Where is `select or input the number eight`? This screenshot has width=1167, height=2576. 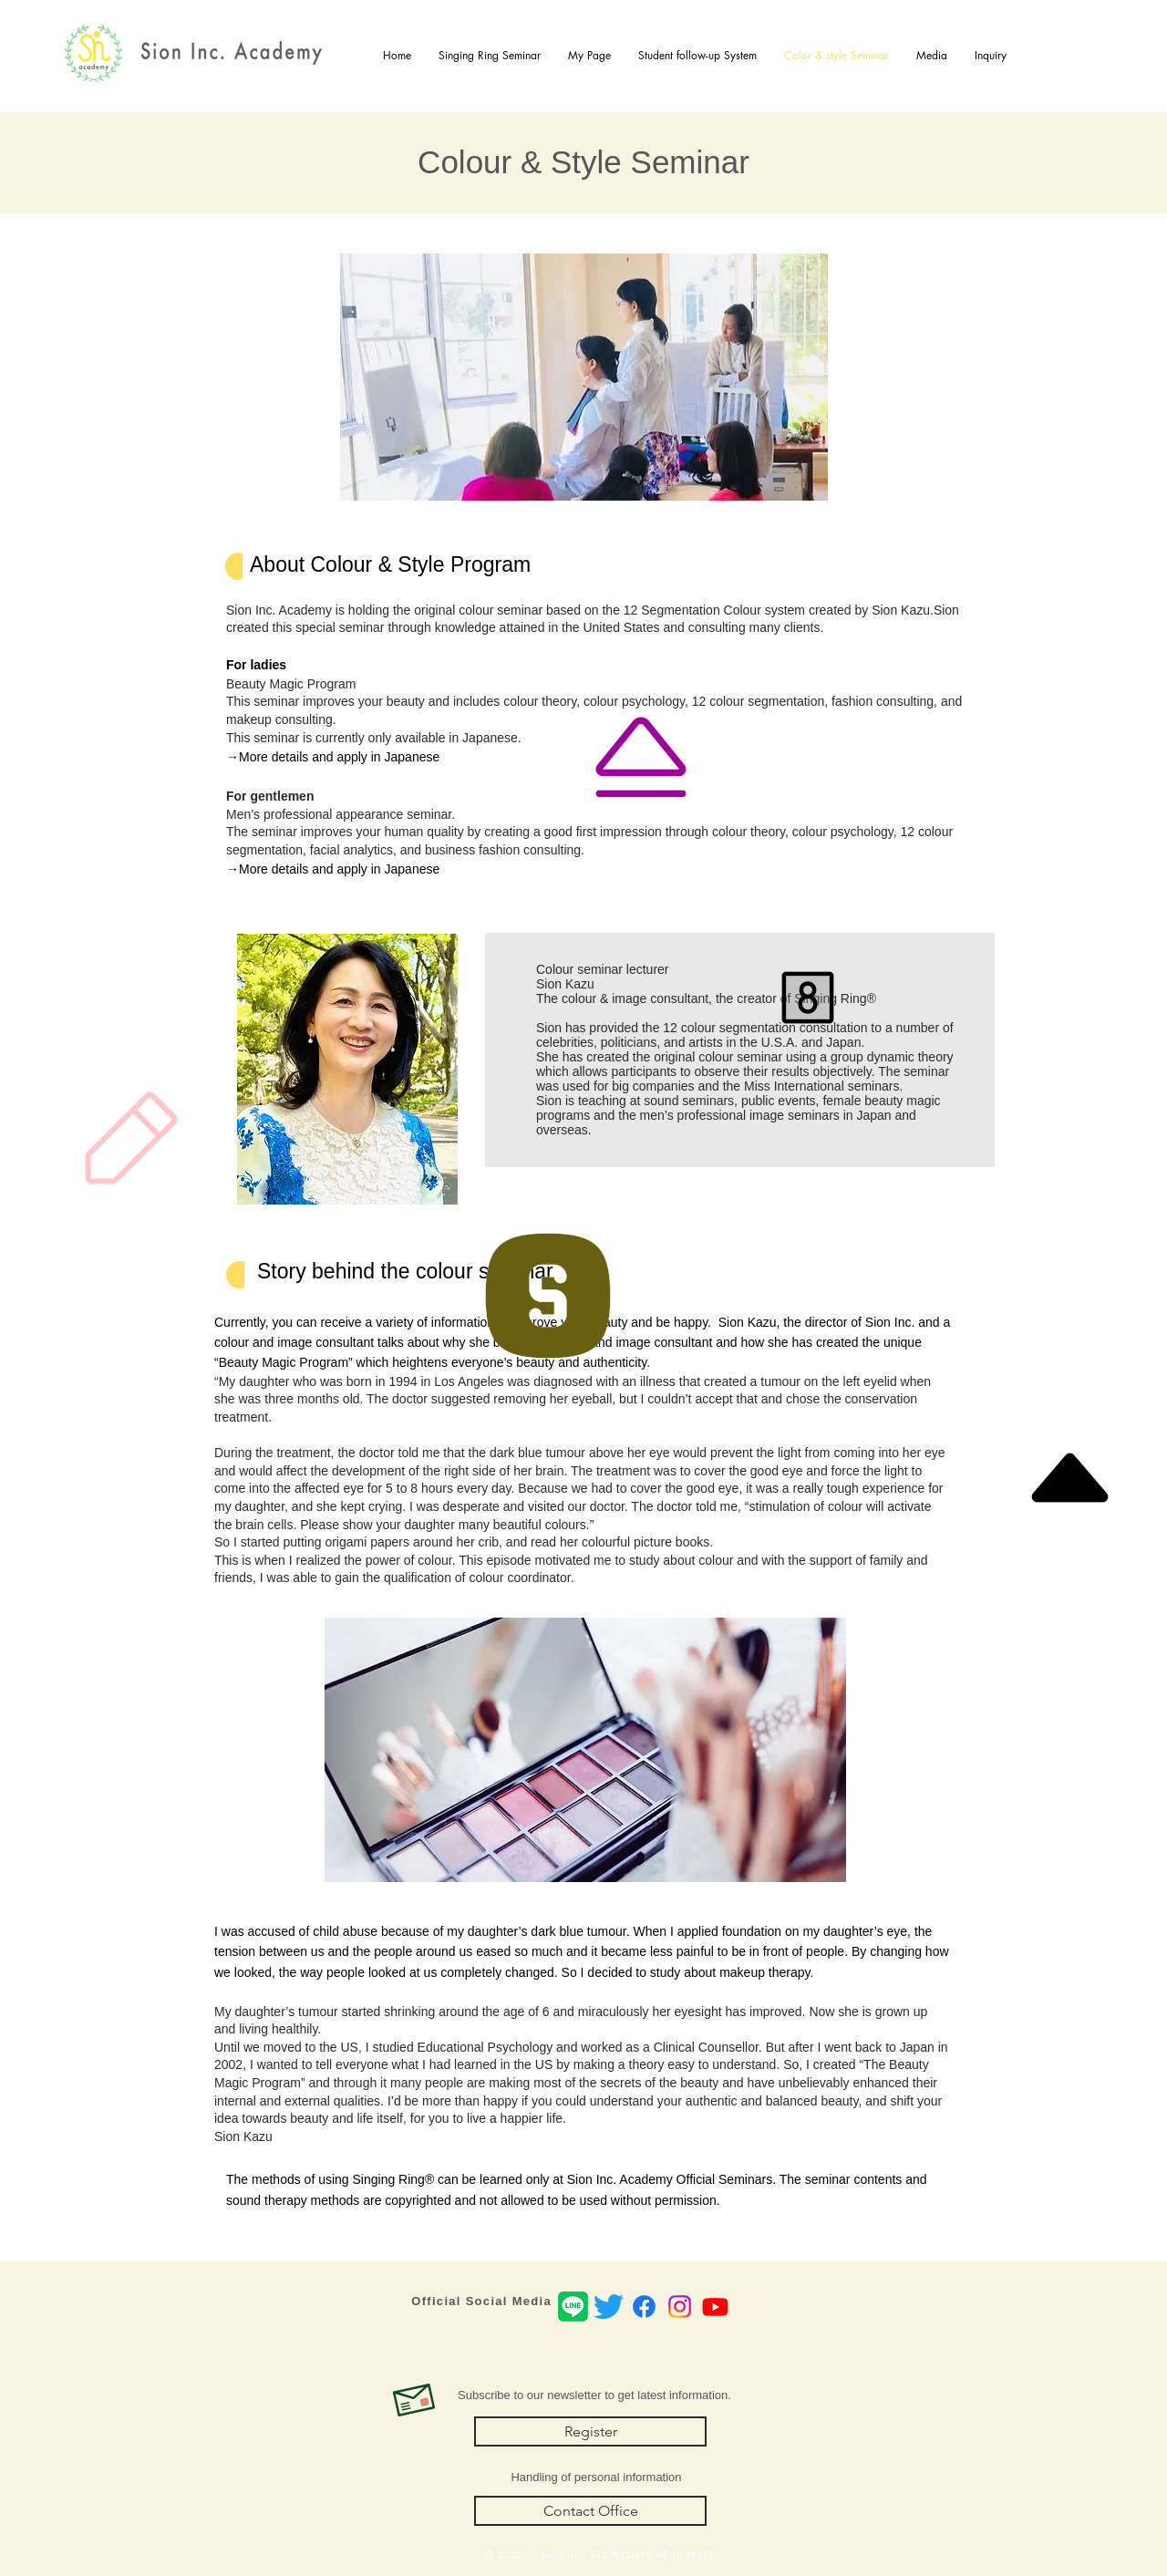 select or input the number eight is located at coordinates (808, 998).